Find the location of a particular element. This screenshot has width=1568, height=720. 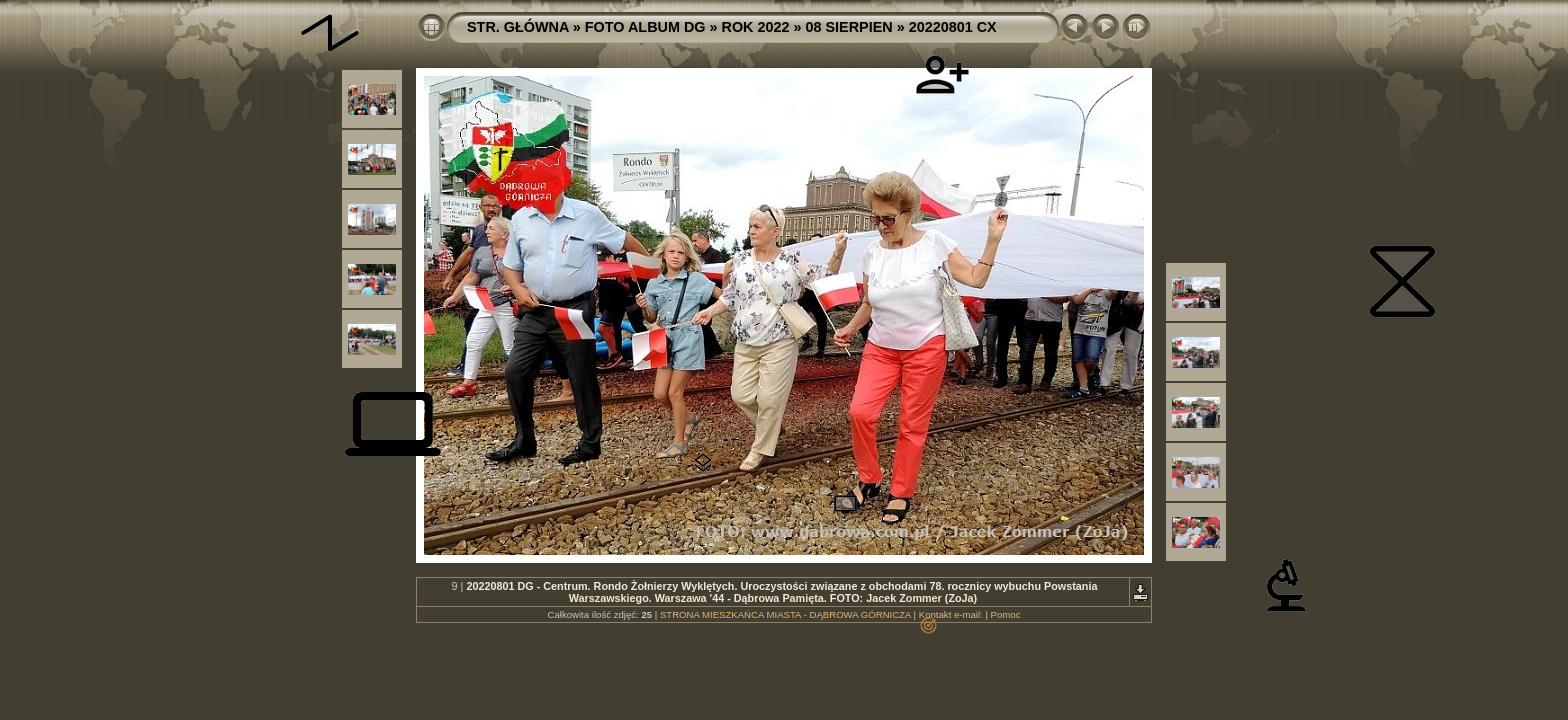

toggle map layers on or off is located at coordinates (703, 463).